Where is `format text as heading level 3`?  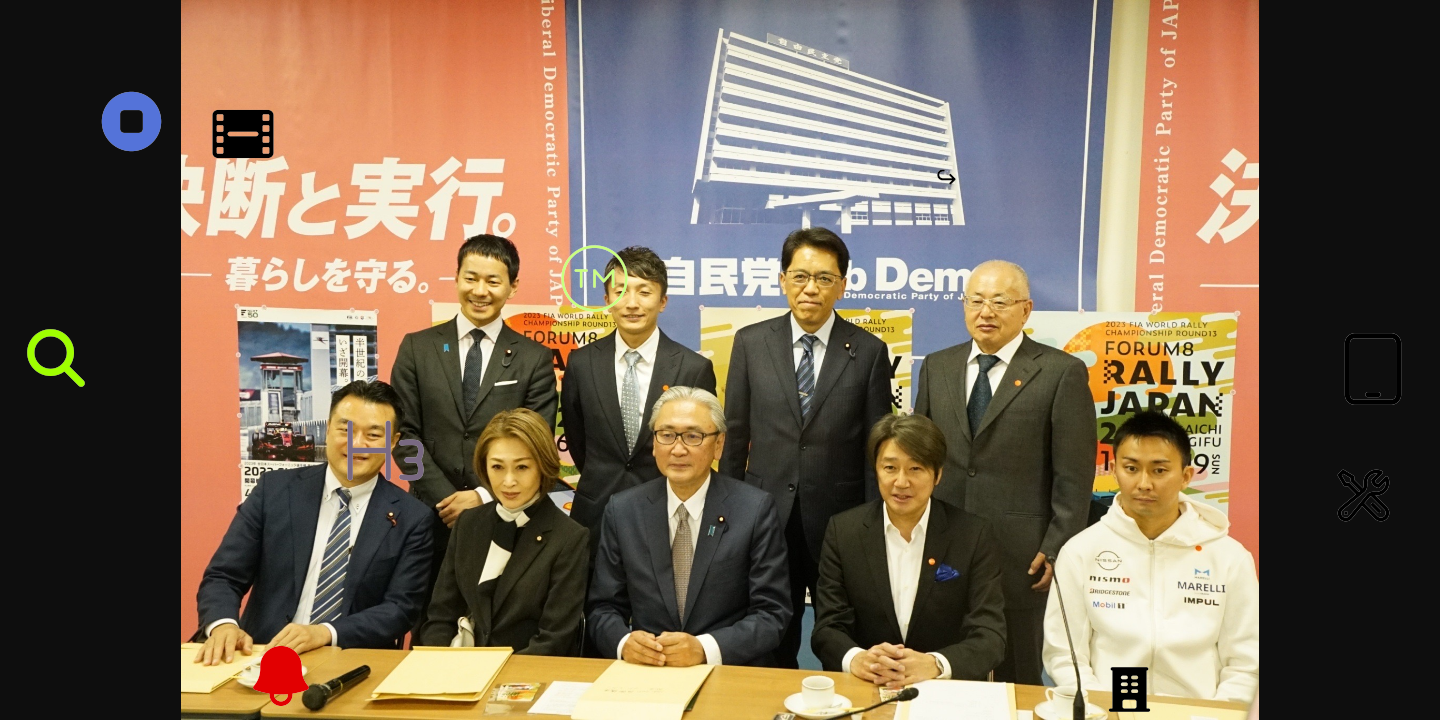
format text as heading level 3 is located at coordinates (385, 450).